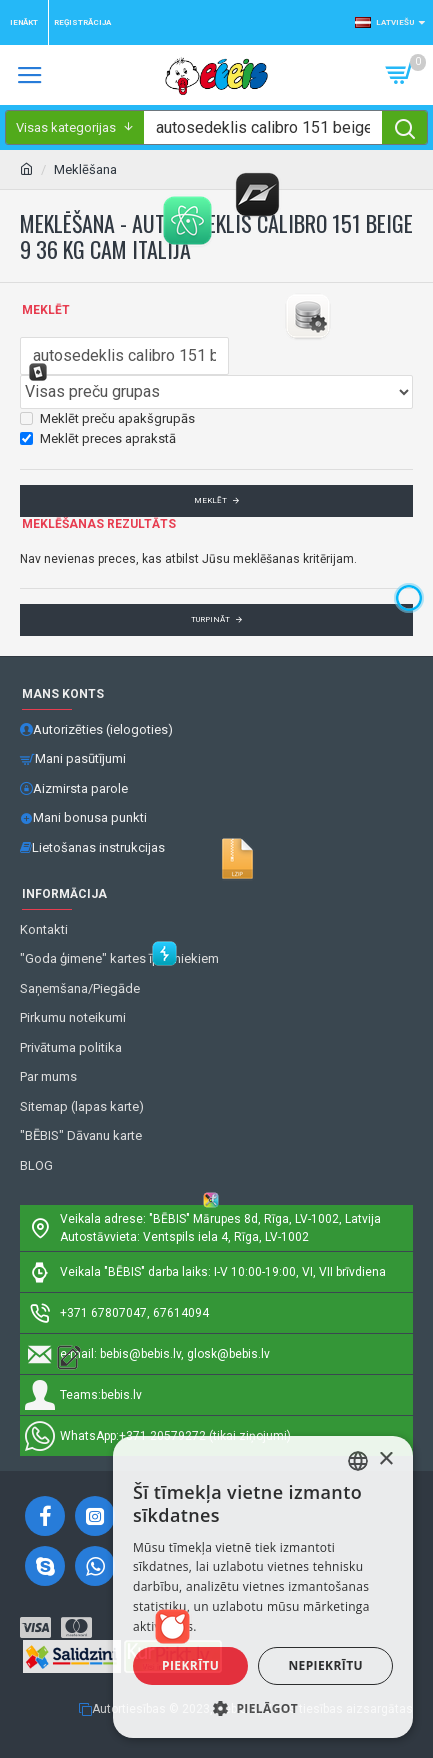 This screenshot has width=433, height=1758. Describe the element at coordinates (308, 316) in the screenshot. I see `open gda database browser application` at that location.